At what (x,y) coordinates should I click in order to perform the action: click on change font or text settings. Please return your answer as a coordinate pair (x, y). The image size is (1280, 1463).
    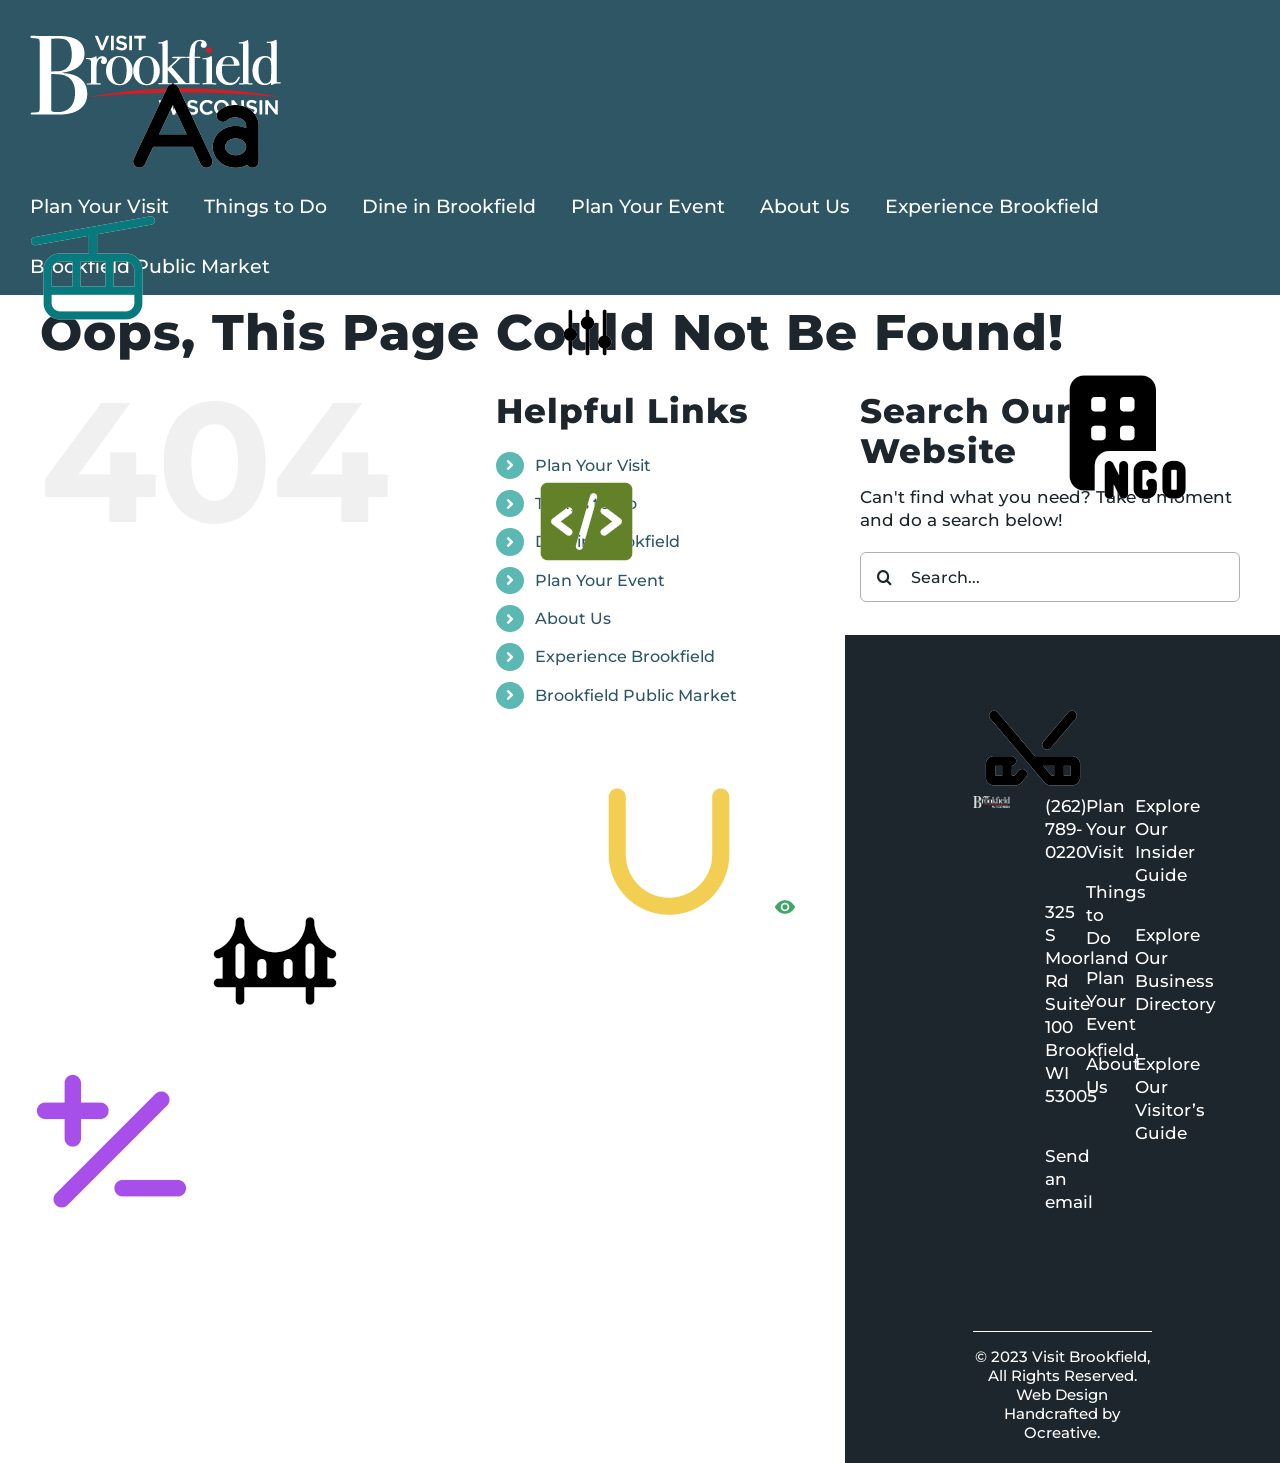
    Looking at the image, I should click on (198, 128).